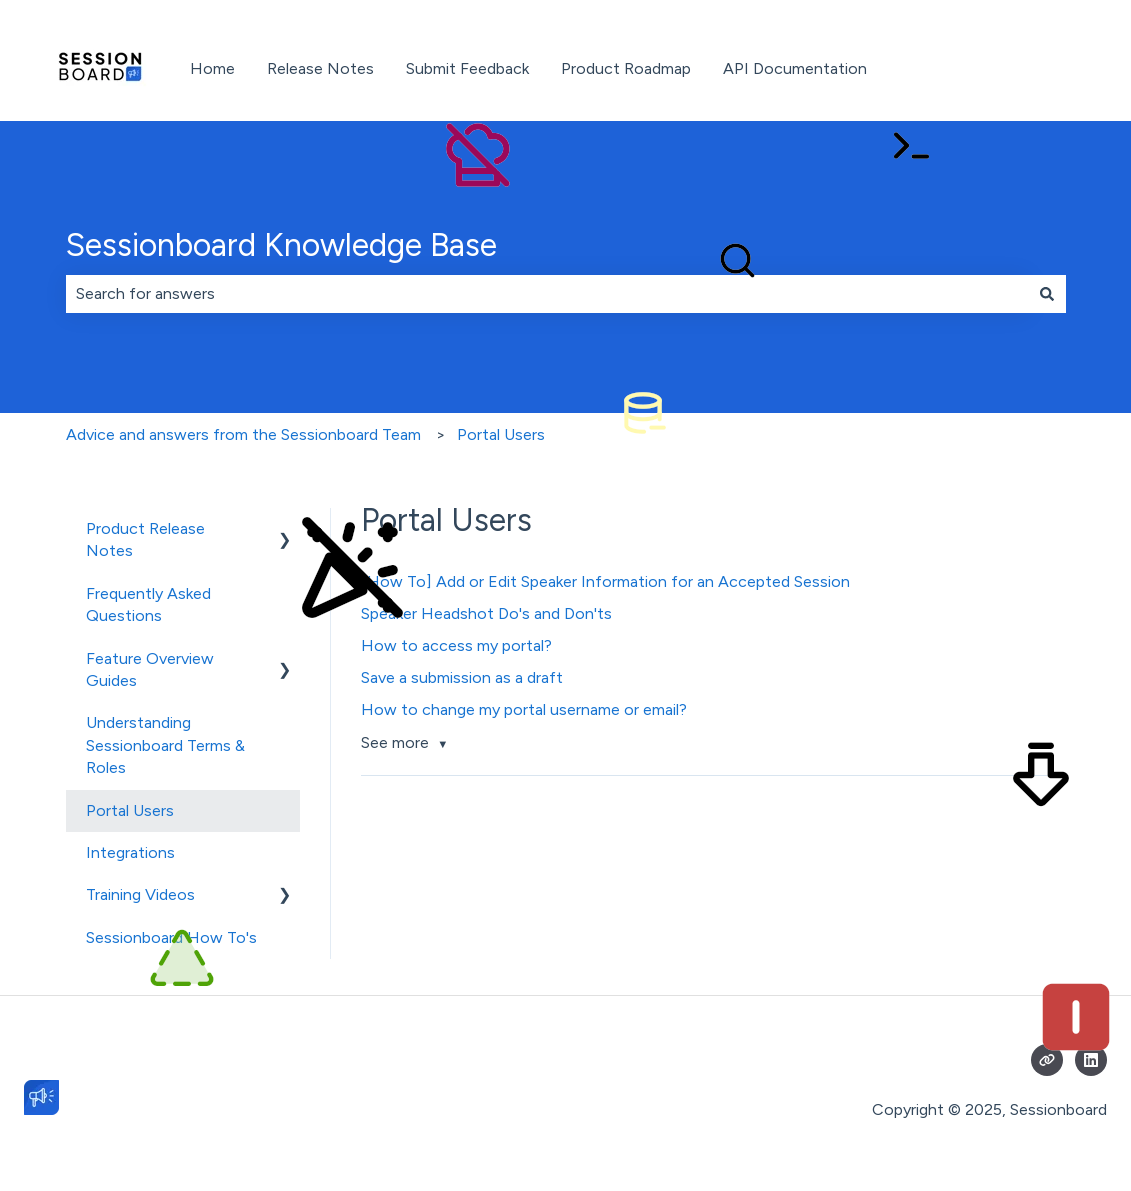 The height and width of the screenshot is (1191, 1131). I want to click on disable celebration effects, so click(352, 567).